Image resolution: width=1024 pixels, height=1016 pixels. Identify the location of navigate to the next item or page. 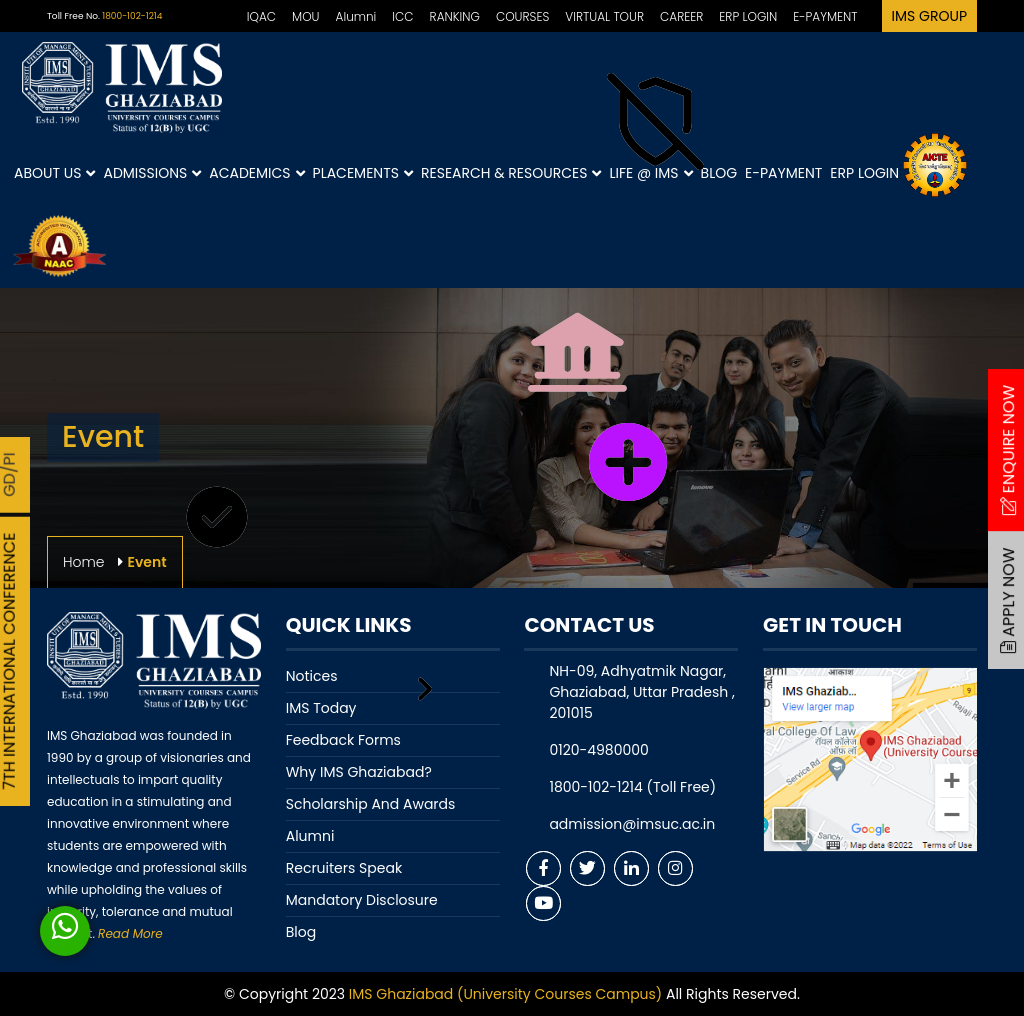
(424, 689).